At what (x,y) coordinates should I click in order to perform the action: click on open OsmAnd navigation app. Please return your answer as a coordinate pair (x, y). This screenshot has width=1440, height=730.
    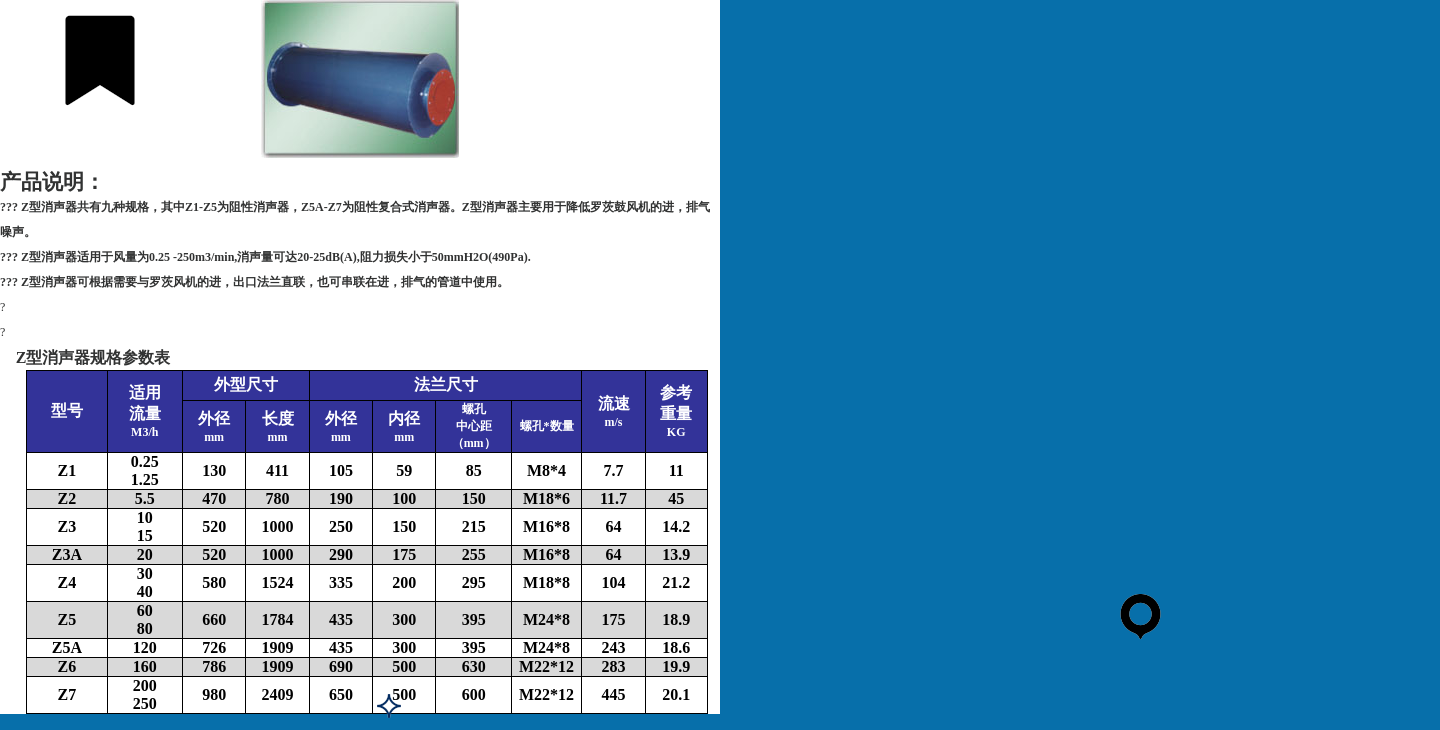
    Looking at the image, I should click on (1140, 616).